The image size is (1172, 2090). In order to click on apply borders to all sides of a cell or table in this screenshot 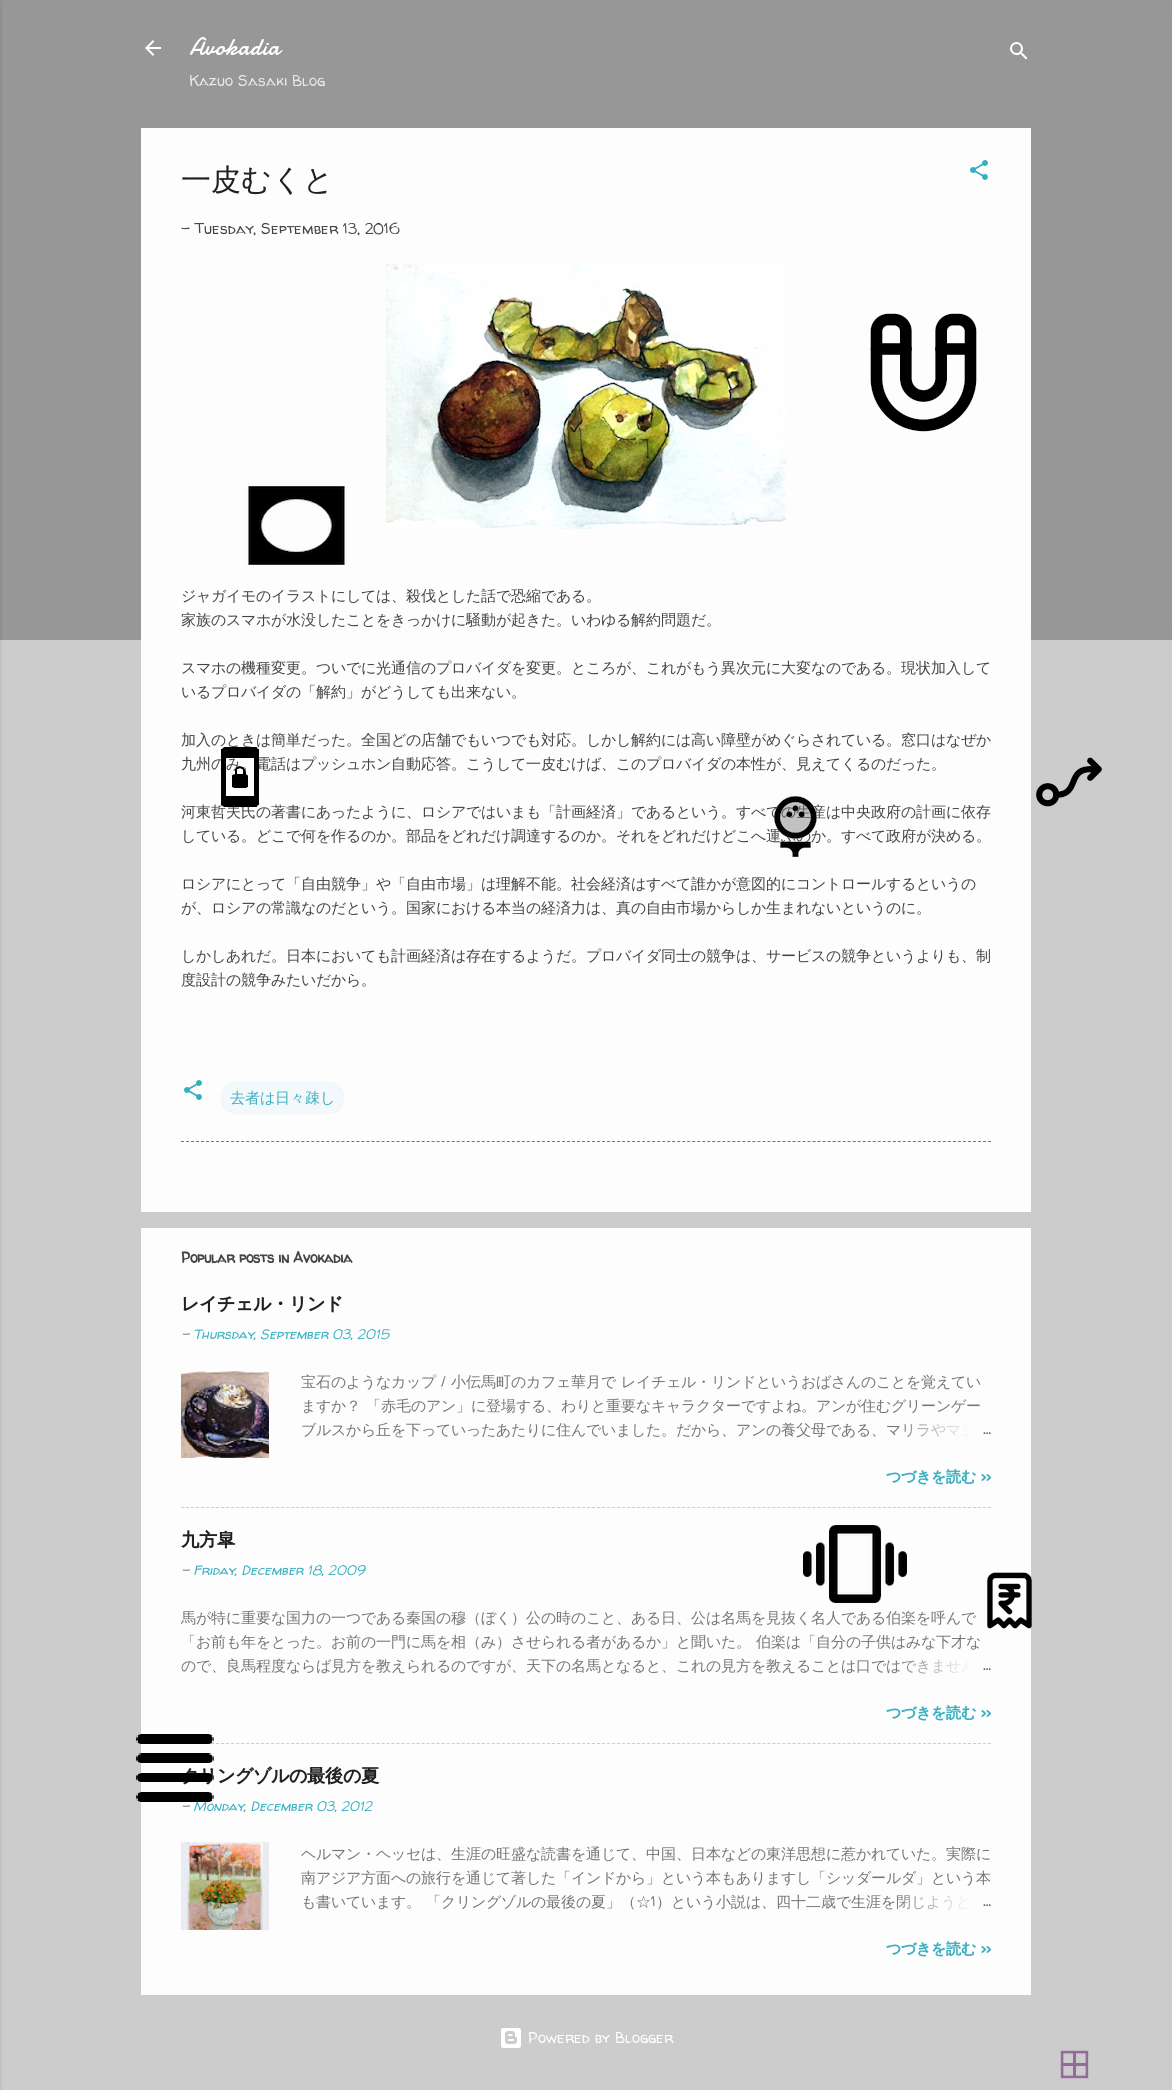, I will do `click(1074, 2064)`.